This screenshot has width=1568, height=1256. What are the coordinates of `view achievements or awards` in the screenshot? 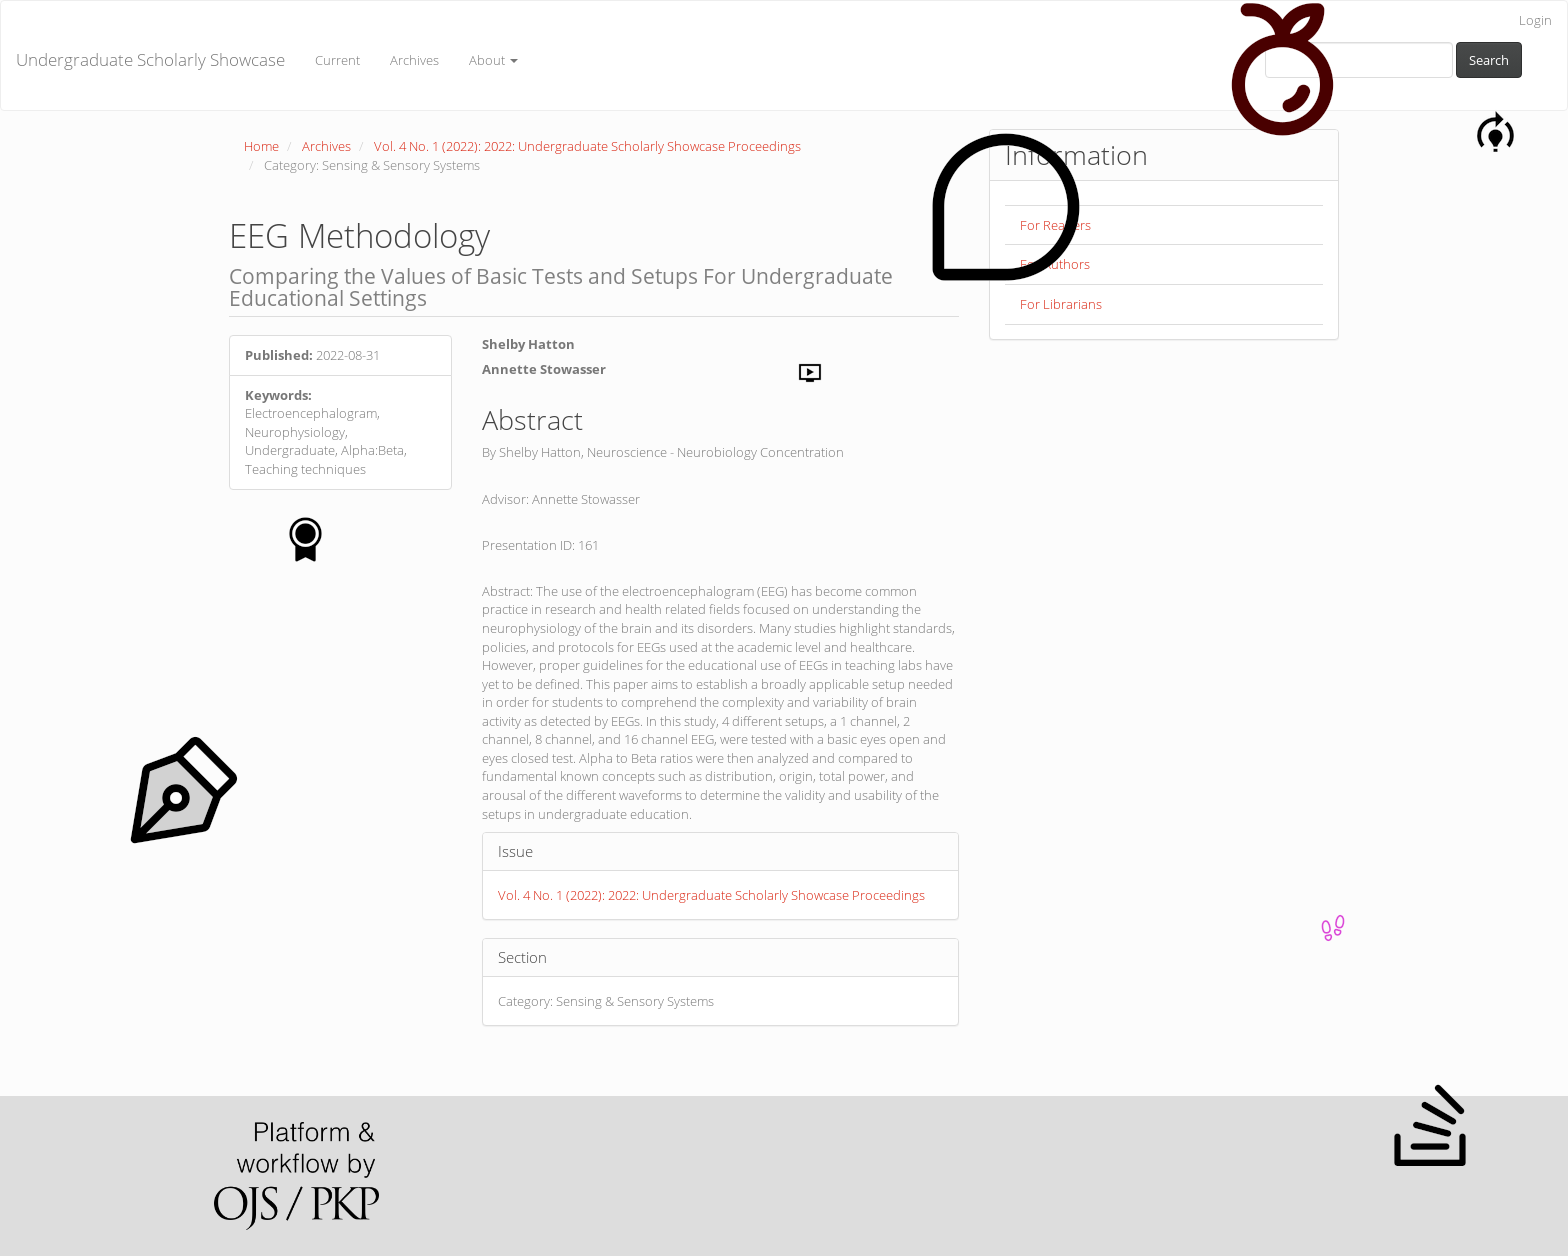 It's located at (305, 539).